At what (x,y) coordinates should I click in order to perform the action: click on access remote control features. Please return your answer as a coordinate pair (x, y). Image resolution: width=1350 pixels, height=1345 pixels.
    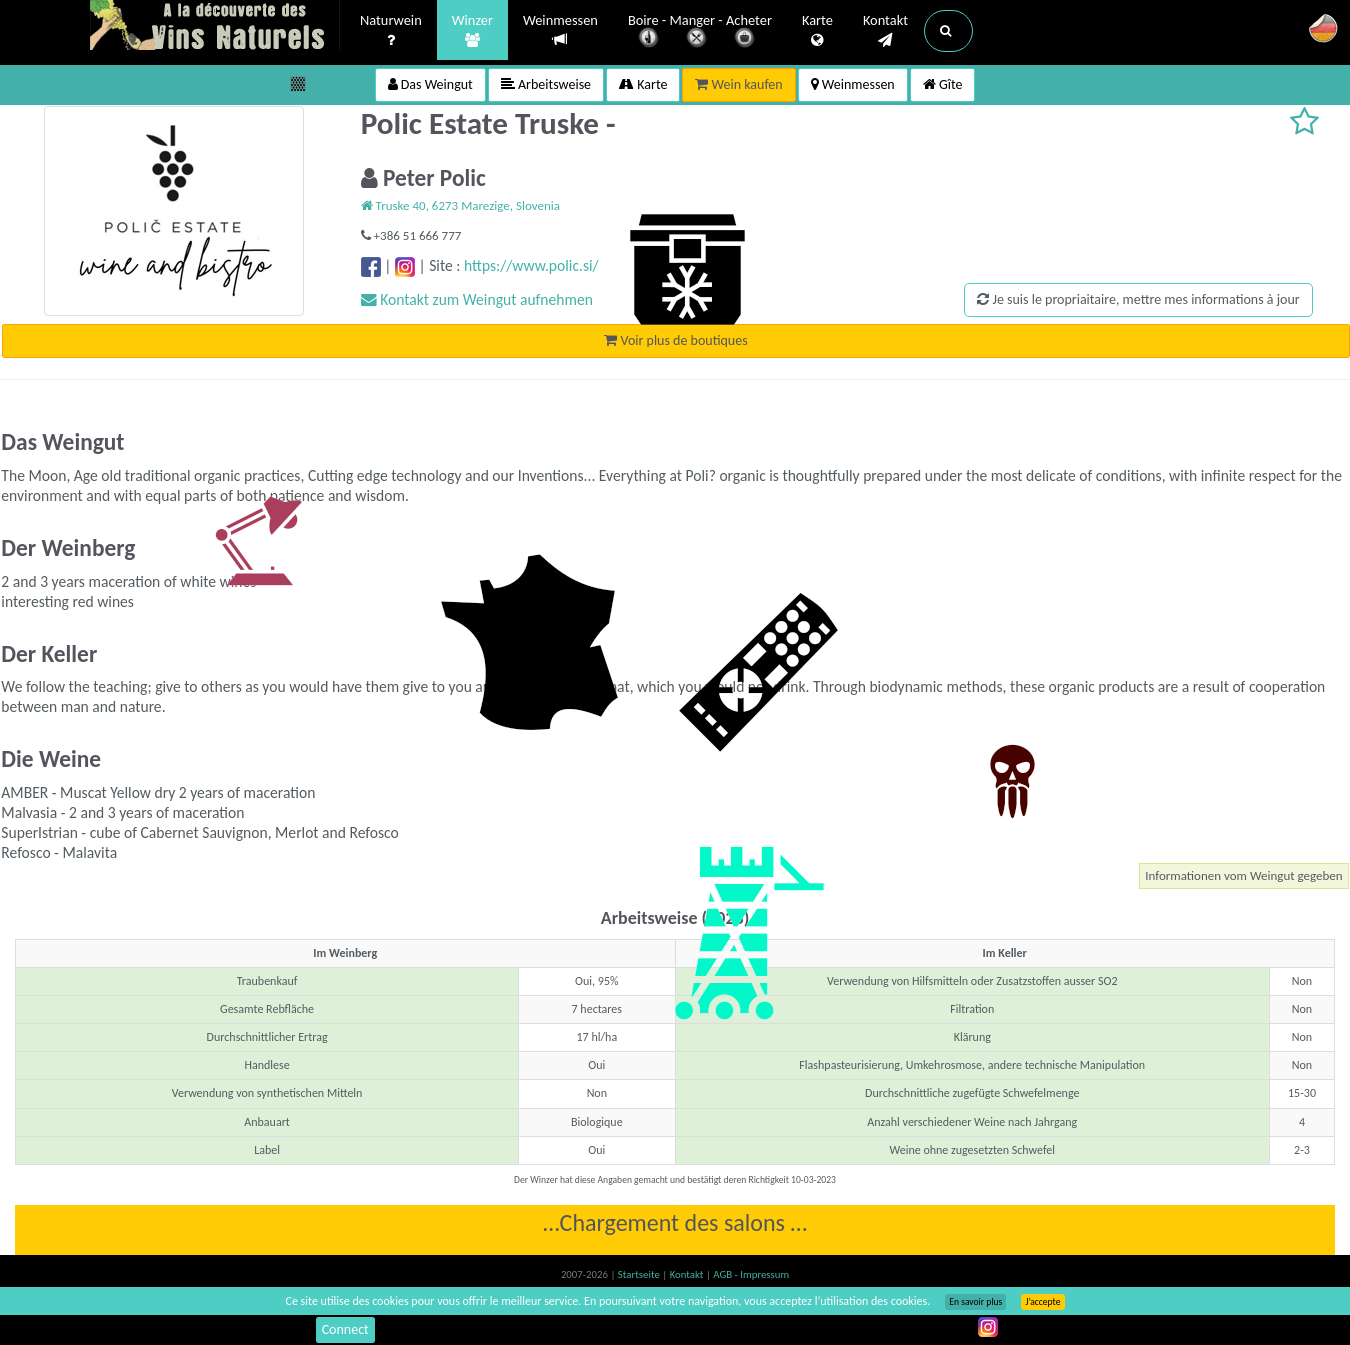
    Looking at the image, I should click on (758, 670).